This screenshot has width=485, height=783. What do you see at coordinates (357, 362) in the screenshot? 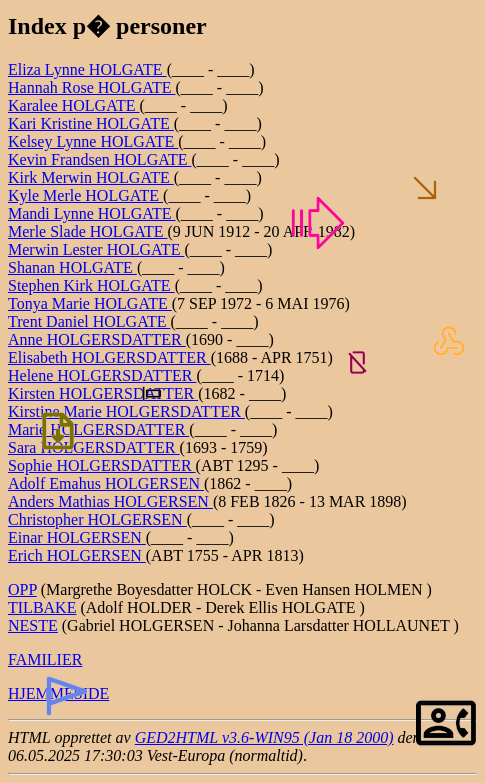
I see `mobile device unavailable or disconnected` at bounding box center [357, 362].